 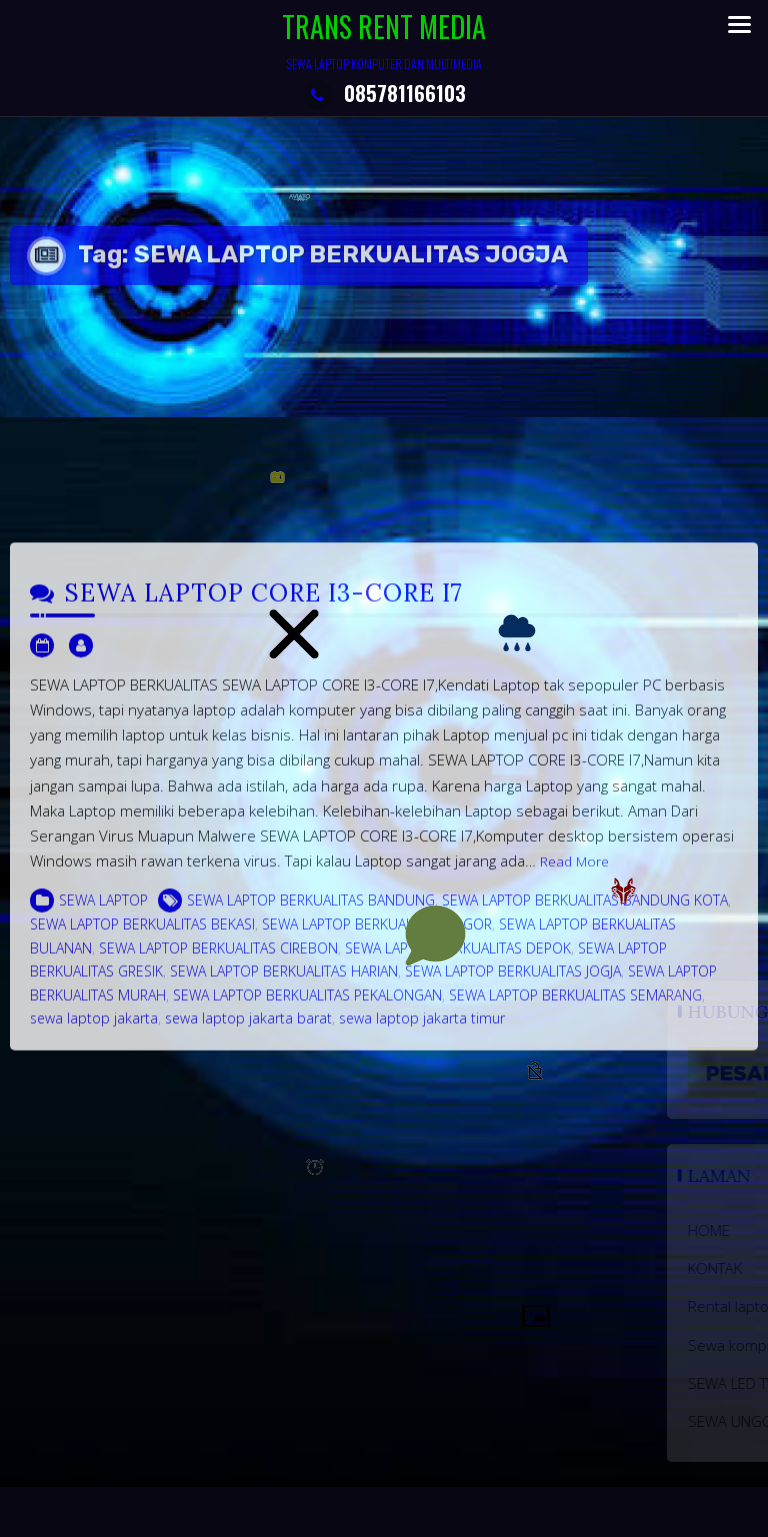 I want to click on aviato company logo from the tv series silicon valley, so click(x=299, y=197).